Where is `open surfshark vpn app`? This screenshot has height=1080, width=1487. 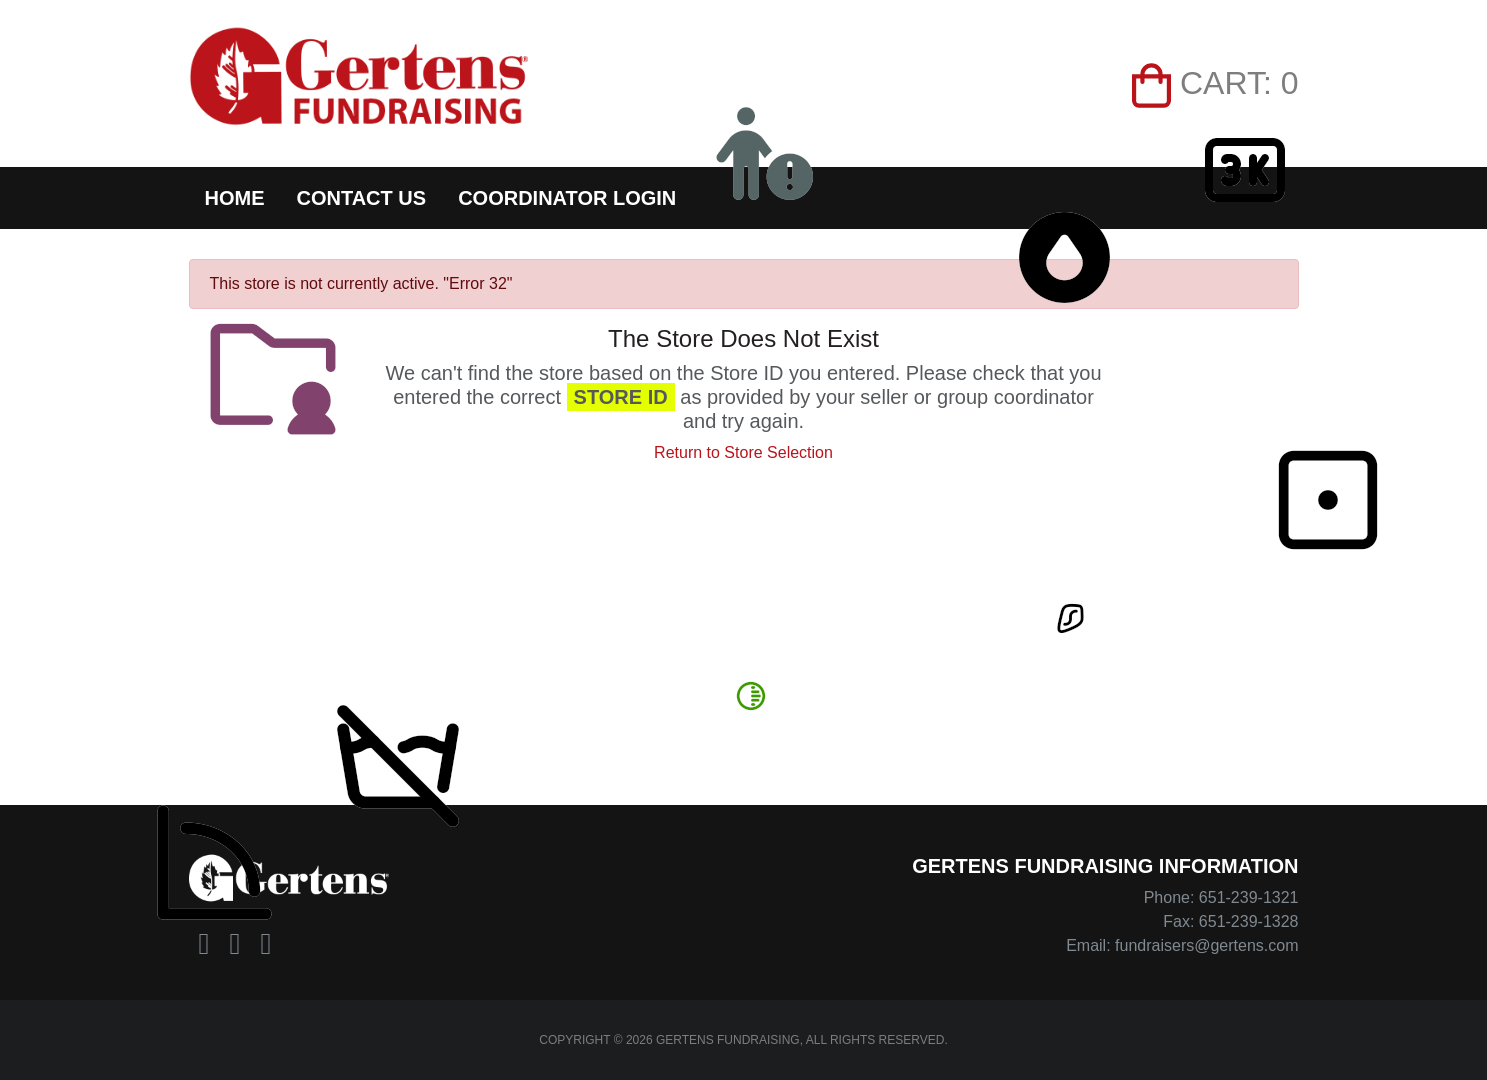 open surfshark vpn app is located at coordinates (1070, 618).